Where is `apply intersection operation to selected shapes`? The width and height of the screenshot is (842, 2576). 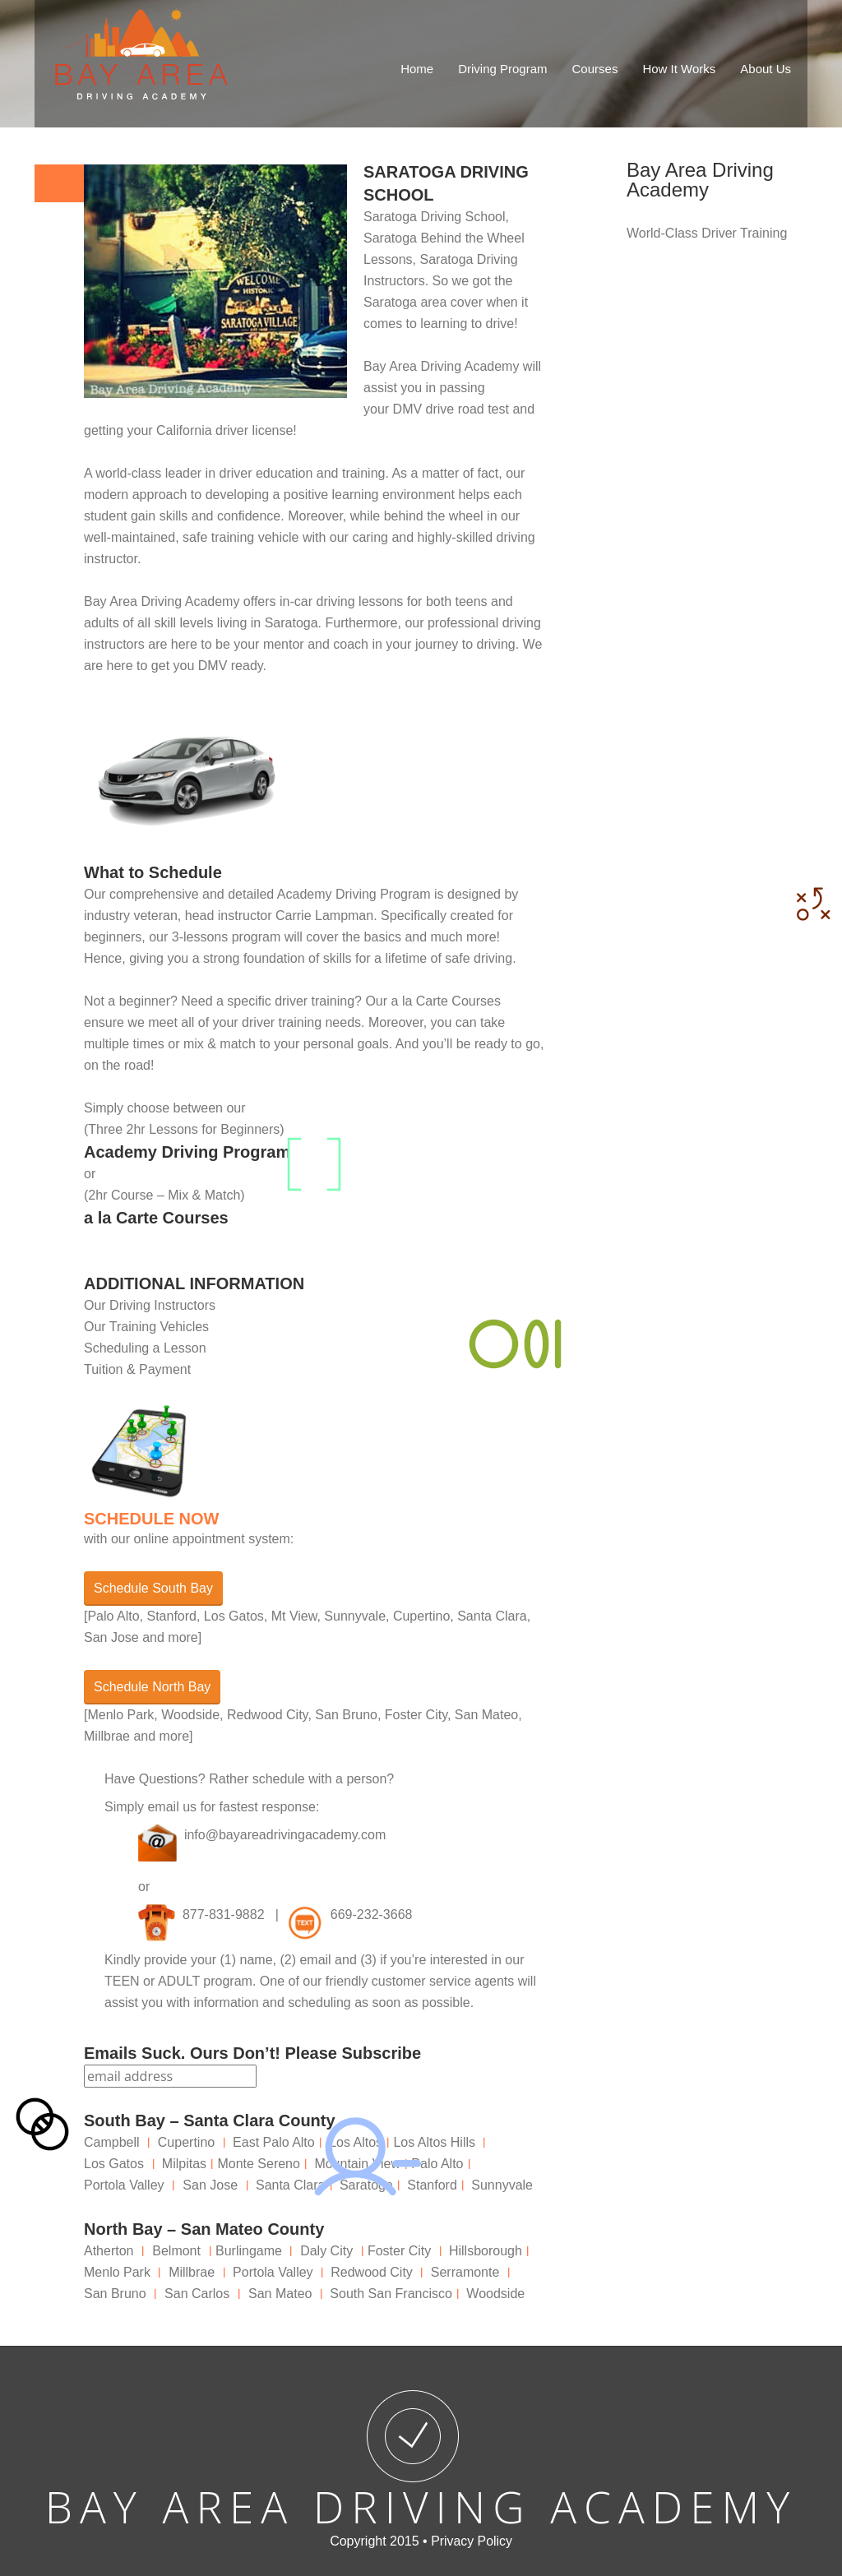
apply intersection operation to selected shapes is located at coordinates (42, 2124).